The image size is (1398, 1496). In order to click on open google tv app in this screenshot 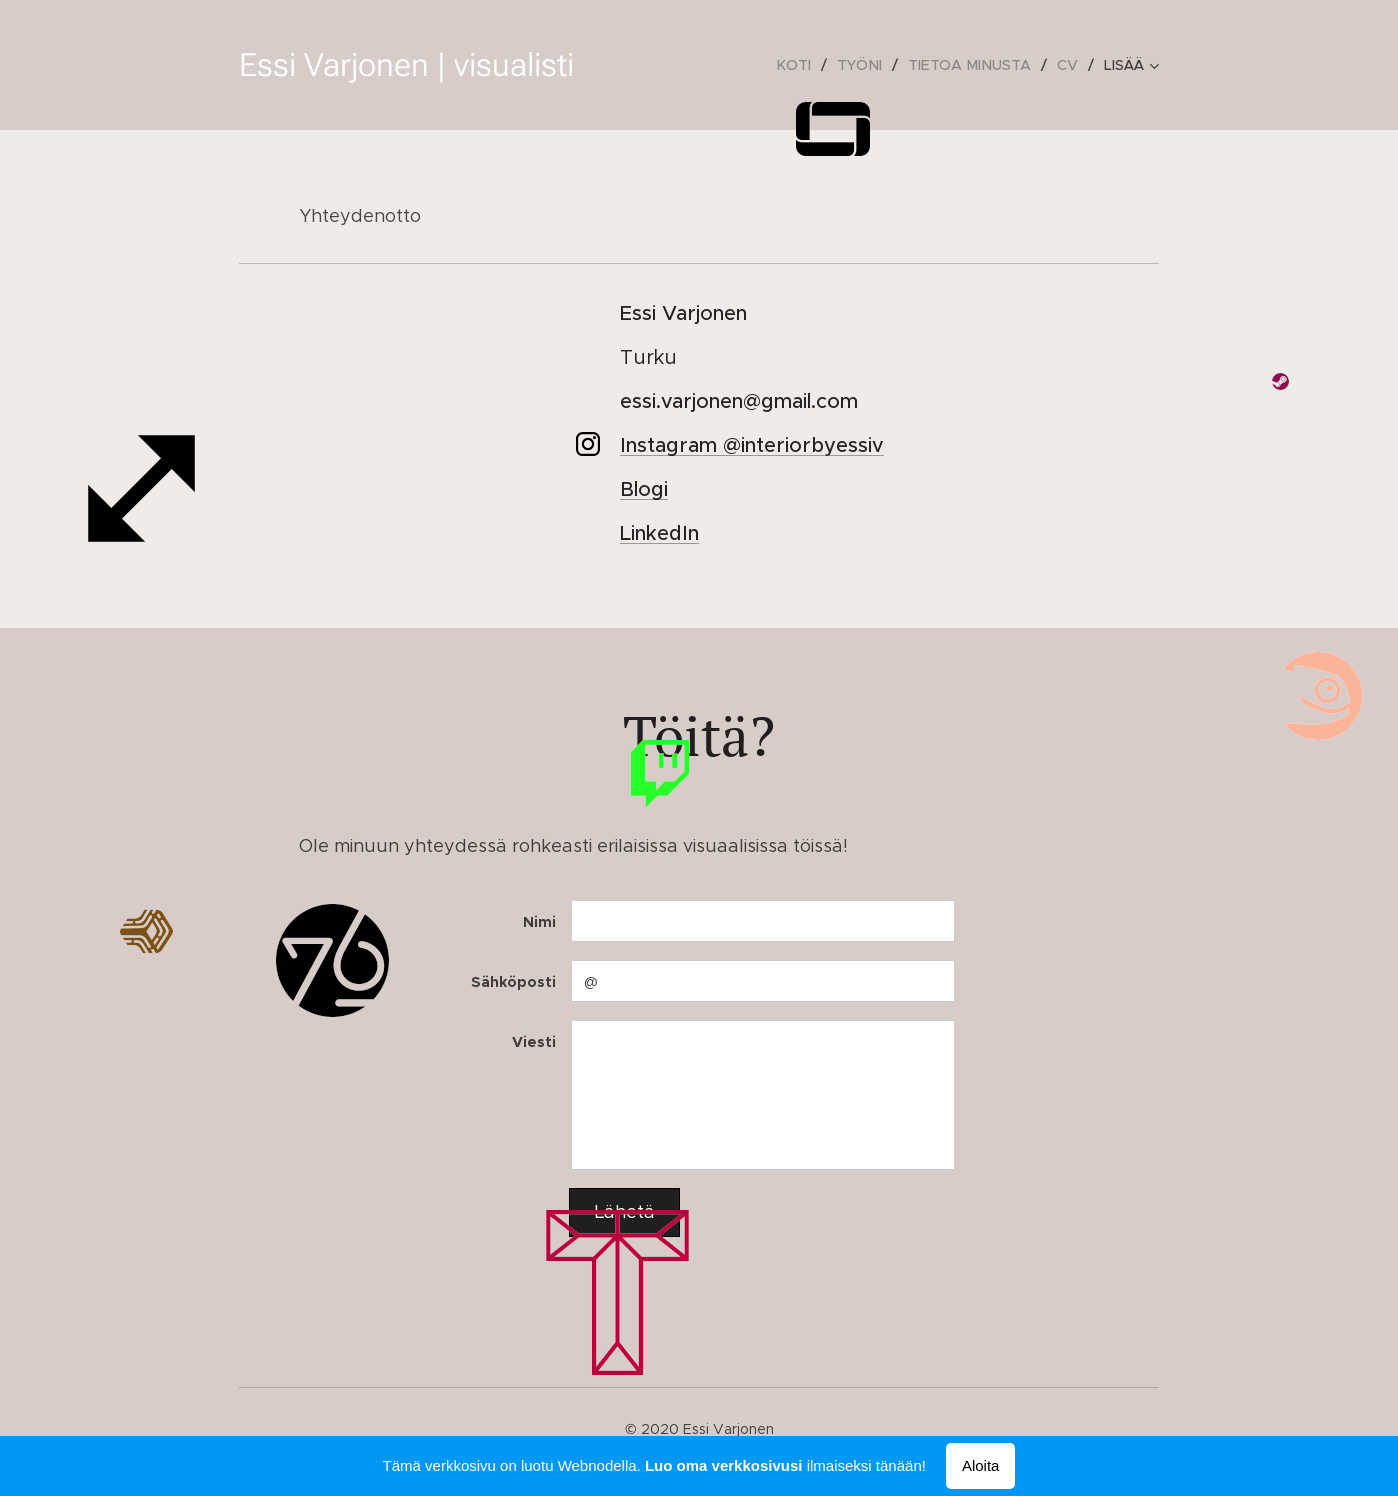, I will do `click(833, 129)`.